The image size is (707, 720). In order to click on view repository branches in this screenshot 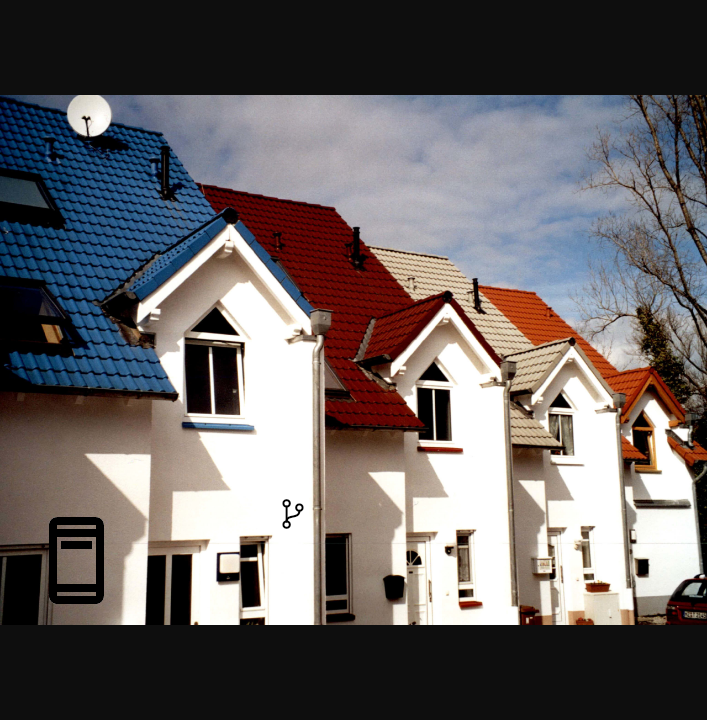, I will do `click(293, 514)`.